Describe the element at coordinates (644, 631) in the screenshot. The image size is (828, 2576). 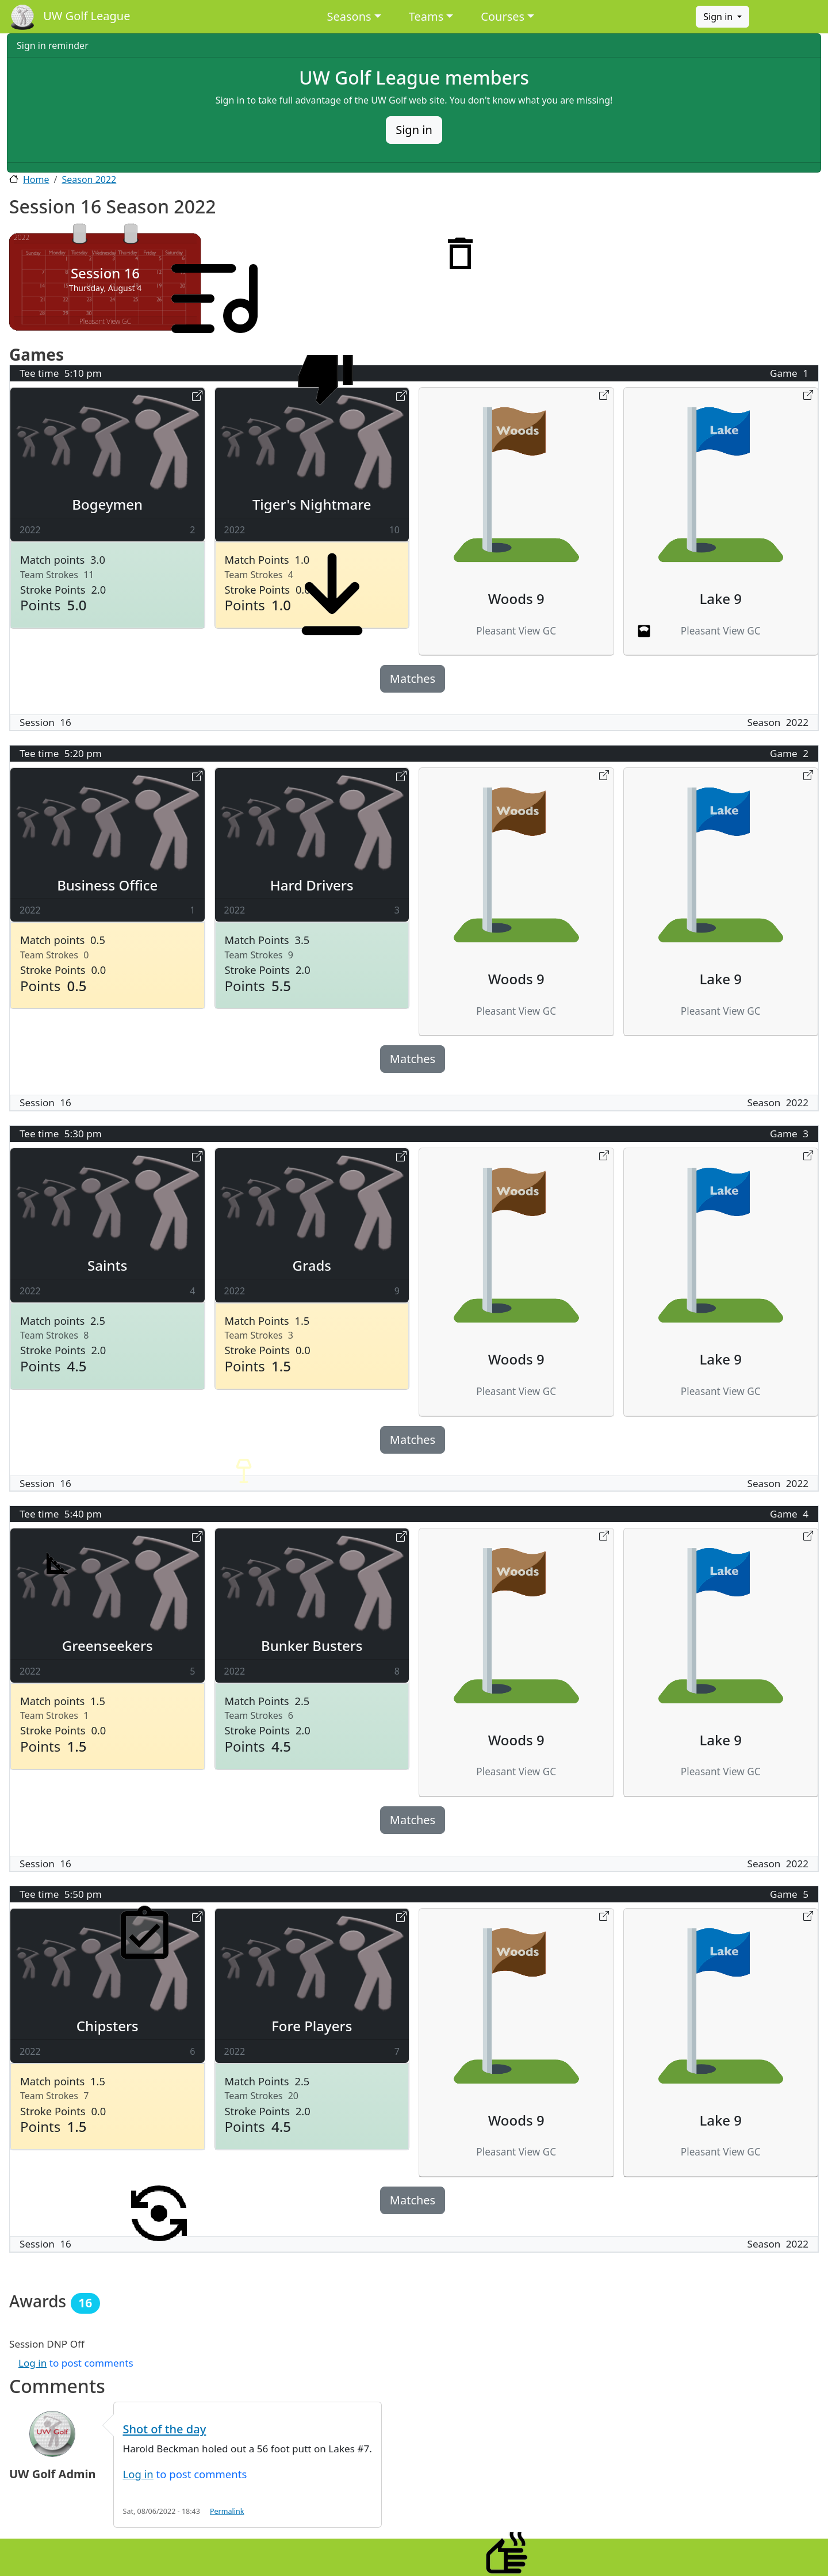
I see `view weight or measurement data` at that location.